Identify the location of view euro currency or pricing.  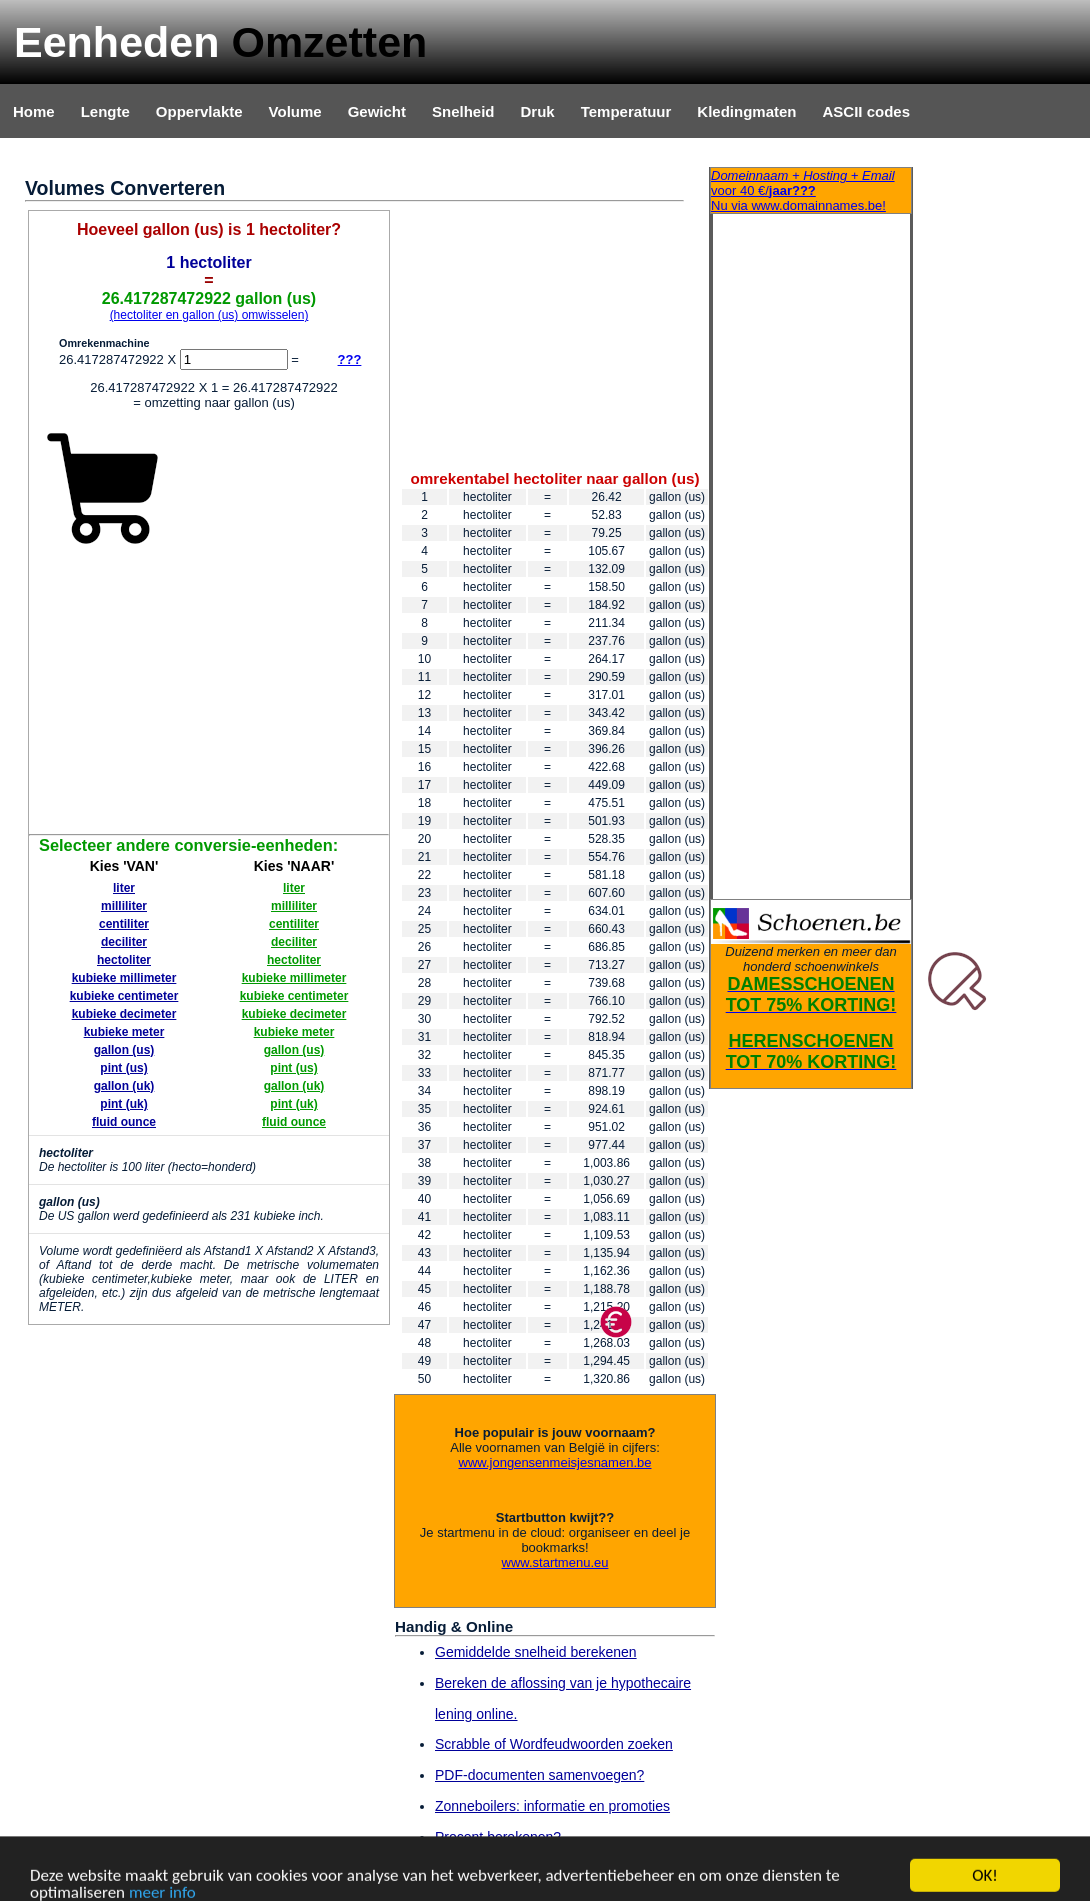
(616, 1322).